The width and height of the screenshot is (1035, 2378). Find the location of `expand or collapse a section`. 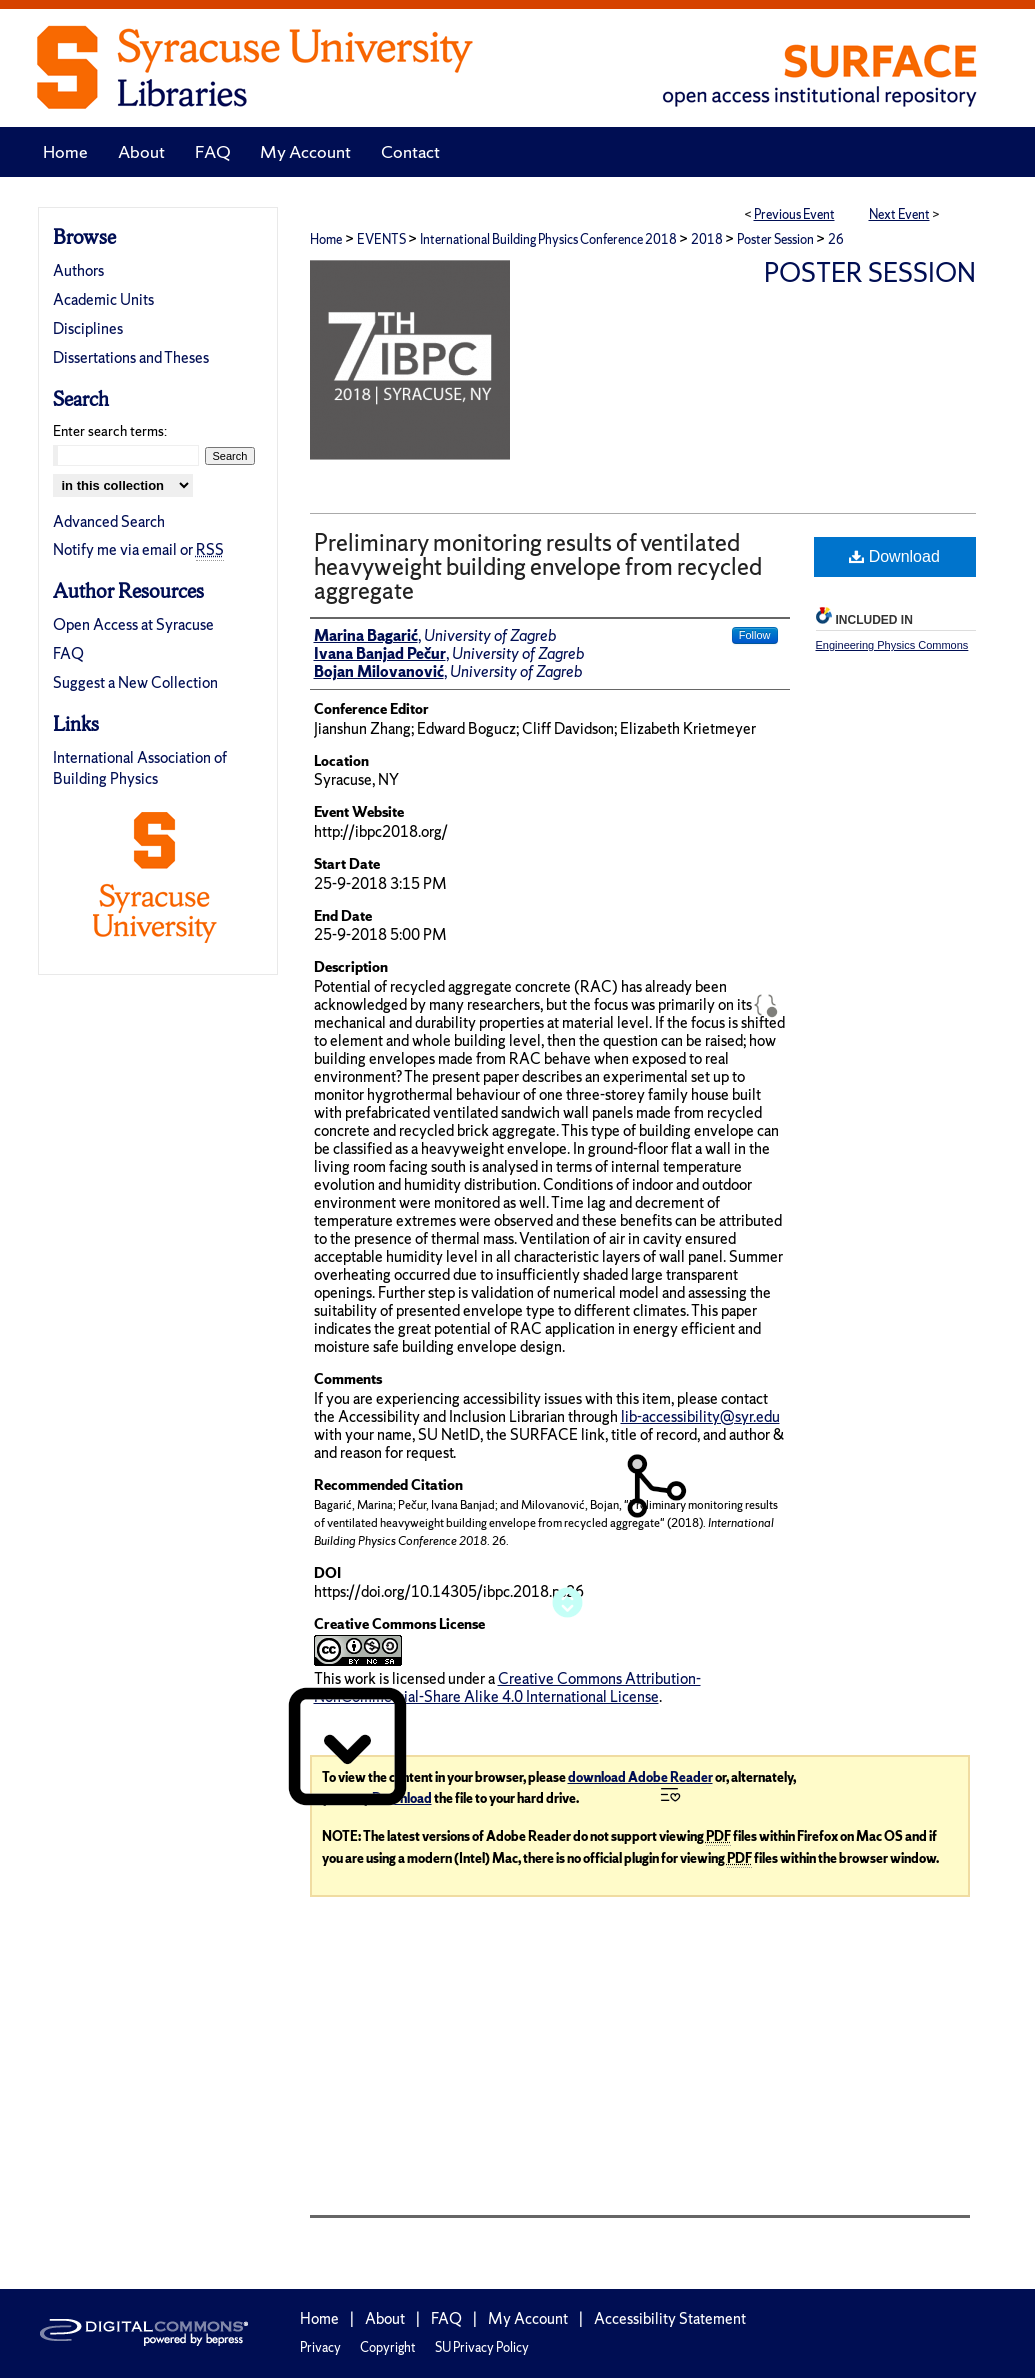

expand or collapse a section is located at coordinates (567, 1602).